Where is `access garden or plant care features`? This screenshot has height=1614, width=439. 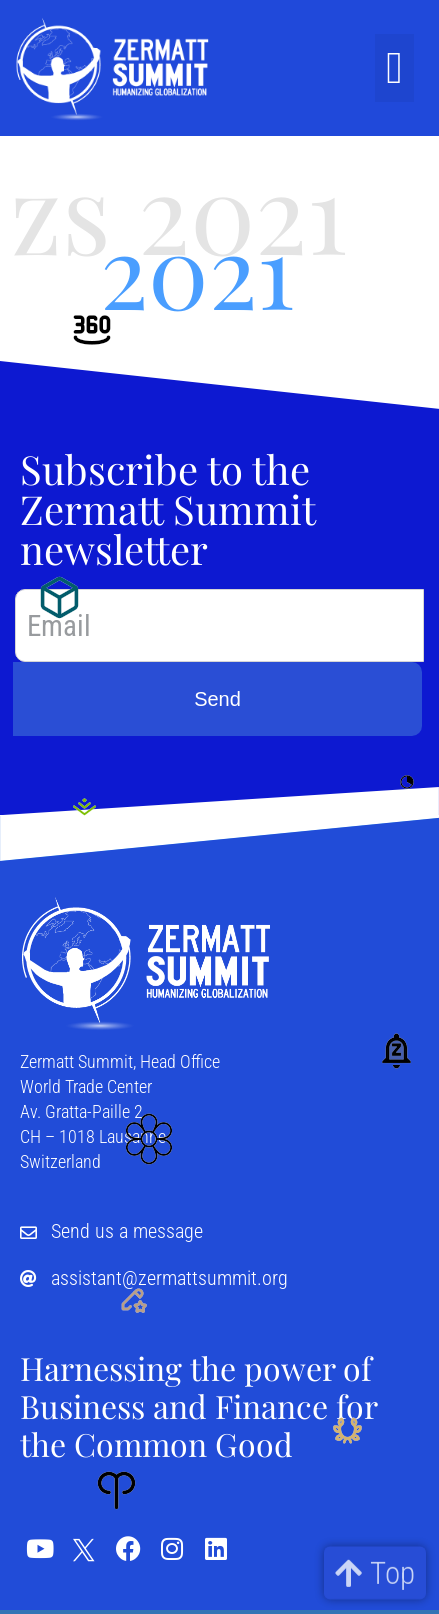
access garden or plant care features is located at coordinates (149, 1139).